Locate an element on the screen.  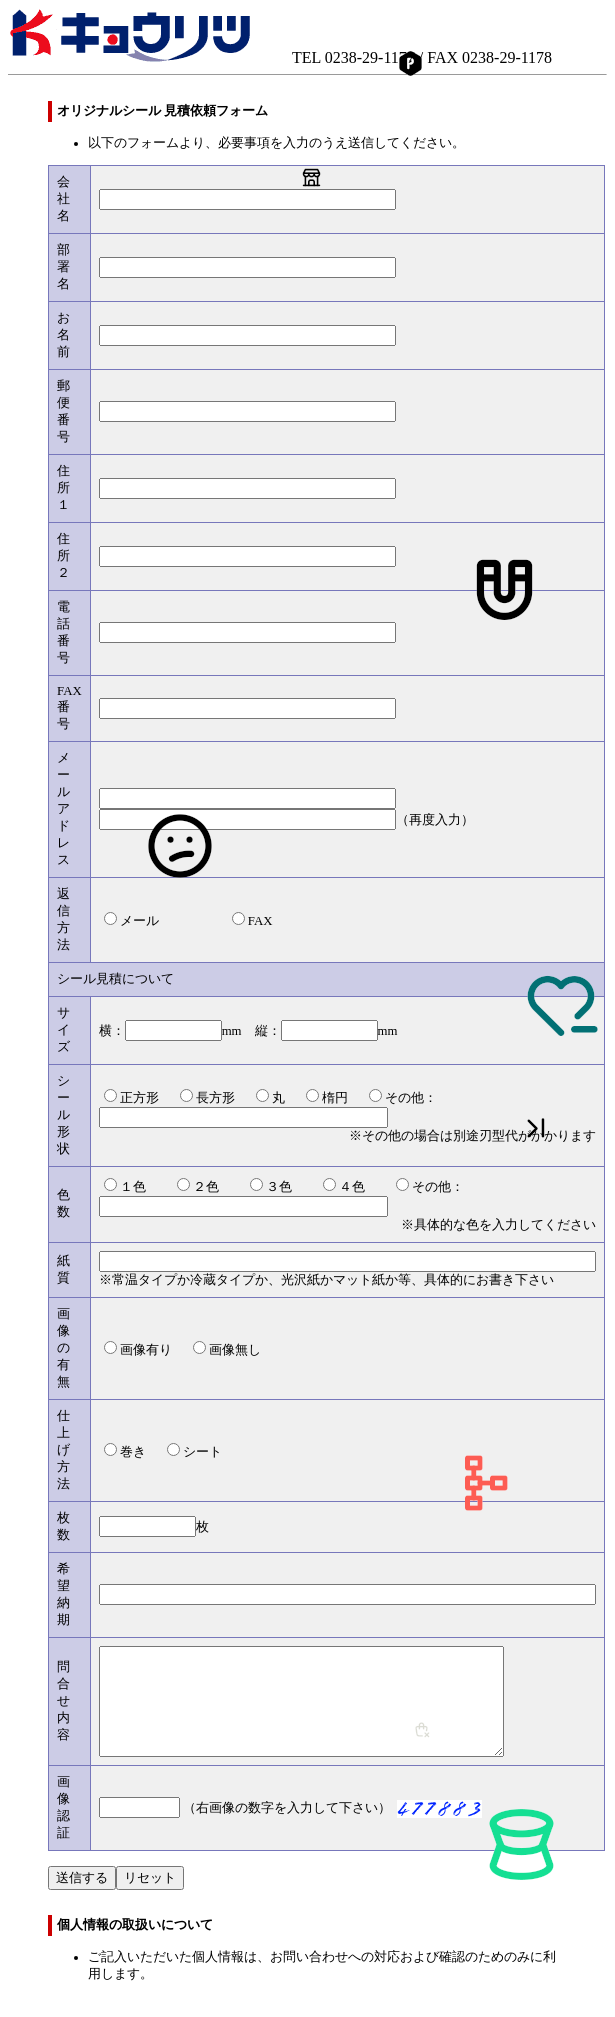
activate magnetic selection or snapping tool is located at coordinates (504, 587).